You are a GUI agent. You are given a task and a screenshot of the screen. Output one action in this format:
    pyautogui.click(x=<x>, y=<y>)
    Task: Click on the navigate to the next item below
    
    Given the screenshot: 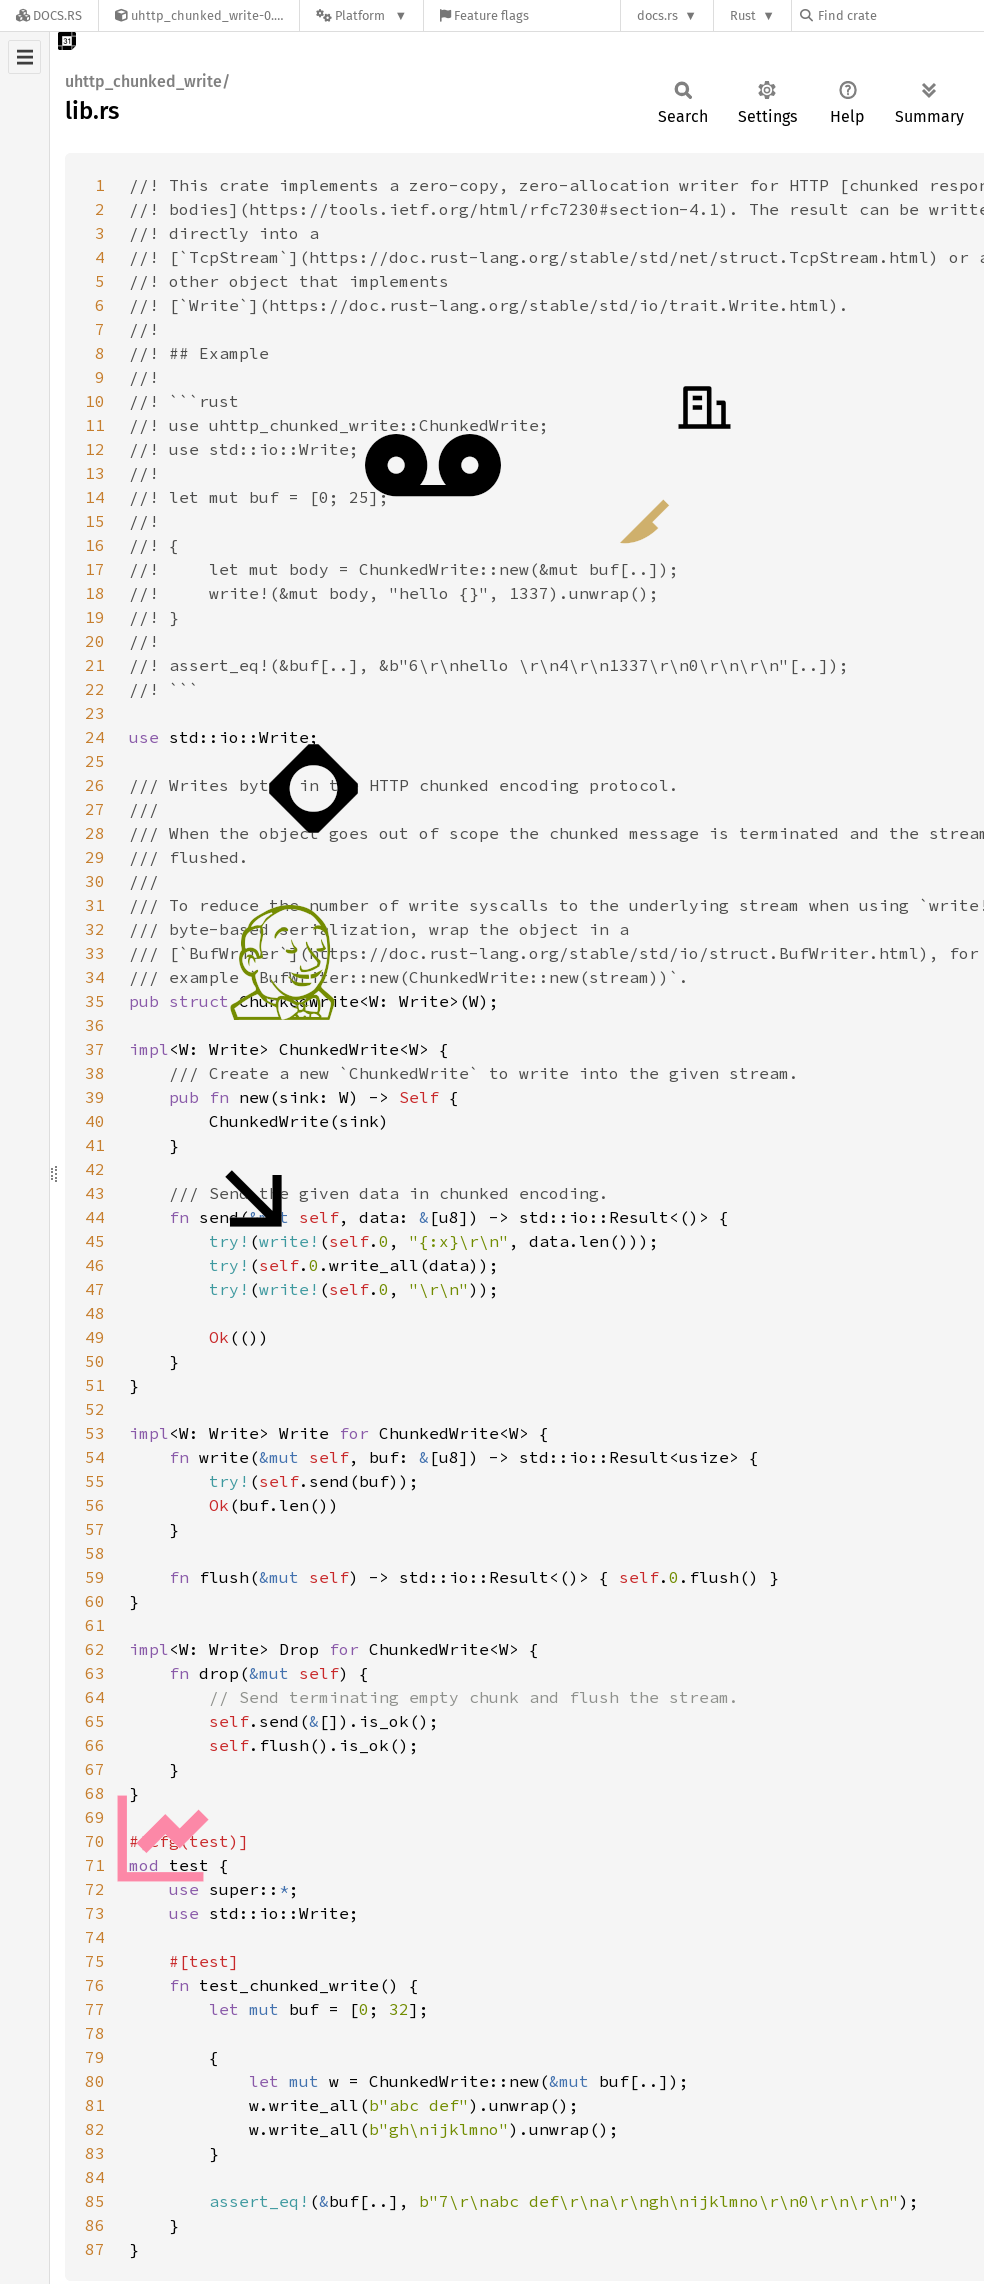 What is the action you would take?
    pyautogui.click(x=253, y=1198)
    